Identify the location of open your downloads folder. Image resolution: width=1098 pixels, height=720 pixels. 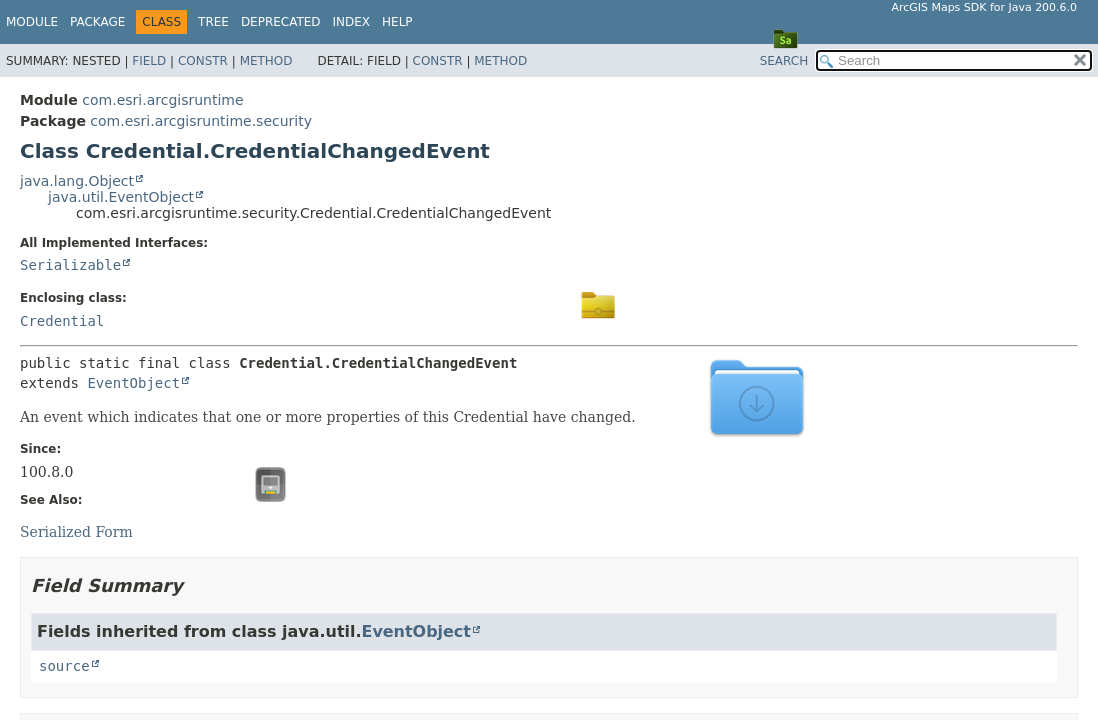
(757, 397).